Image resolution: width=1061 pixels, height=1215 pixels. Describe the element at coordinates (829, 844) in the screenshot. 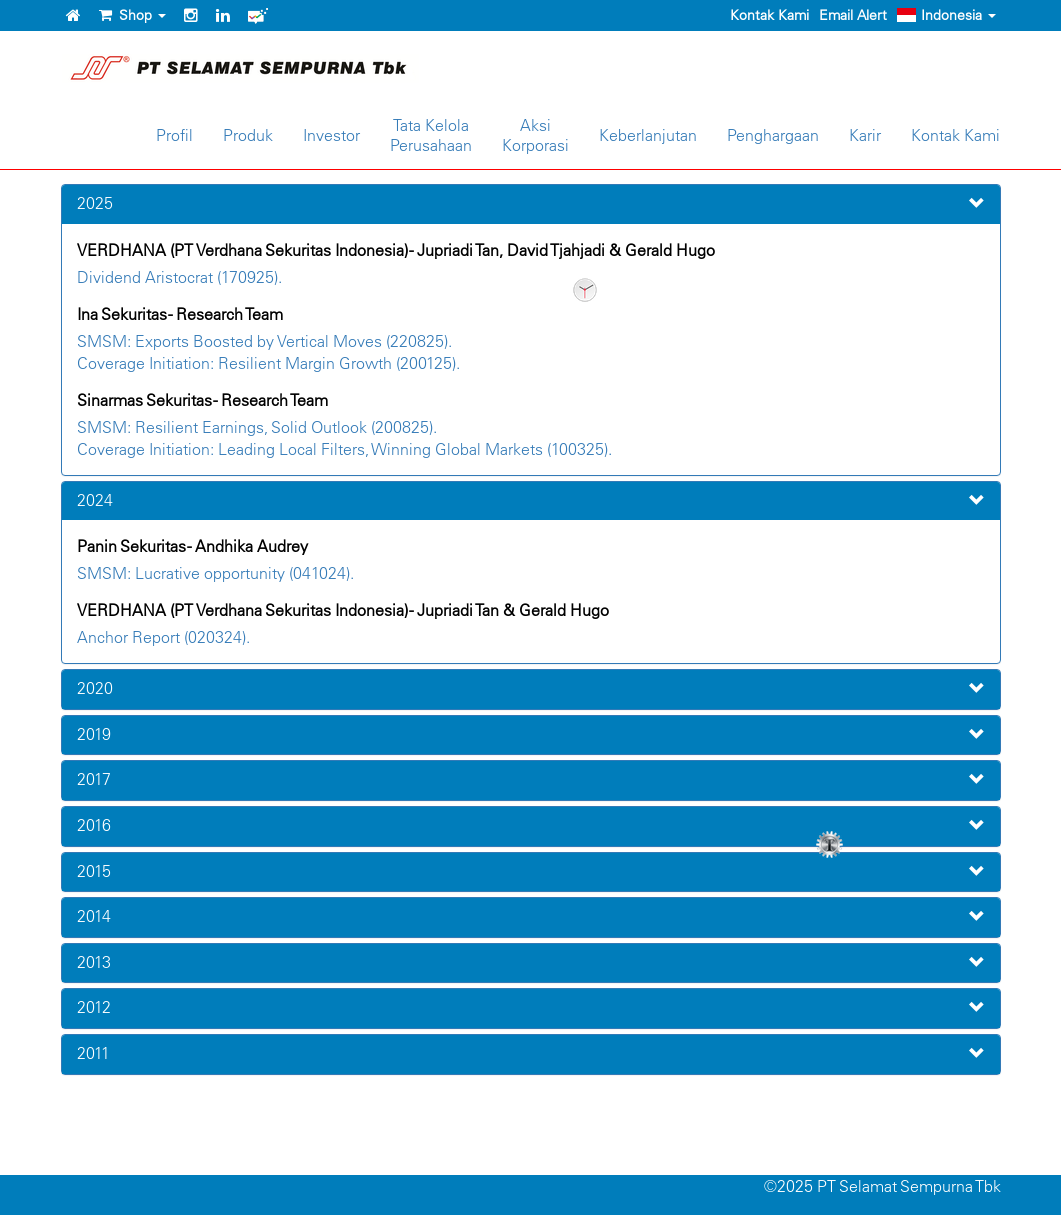

I see `access text behavior settings in iMovie` at that location.